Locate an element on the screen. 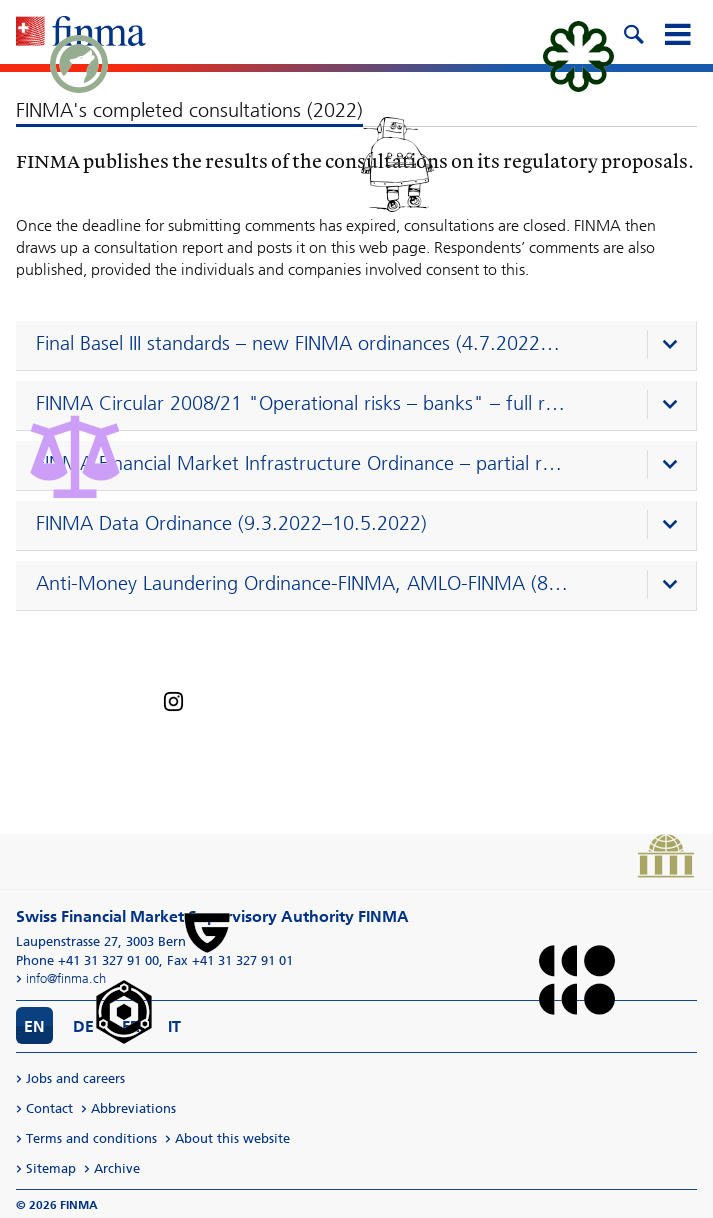 The image size is (713, 1218). open the Guilded app is located at coordinates (207, 933).